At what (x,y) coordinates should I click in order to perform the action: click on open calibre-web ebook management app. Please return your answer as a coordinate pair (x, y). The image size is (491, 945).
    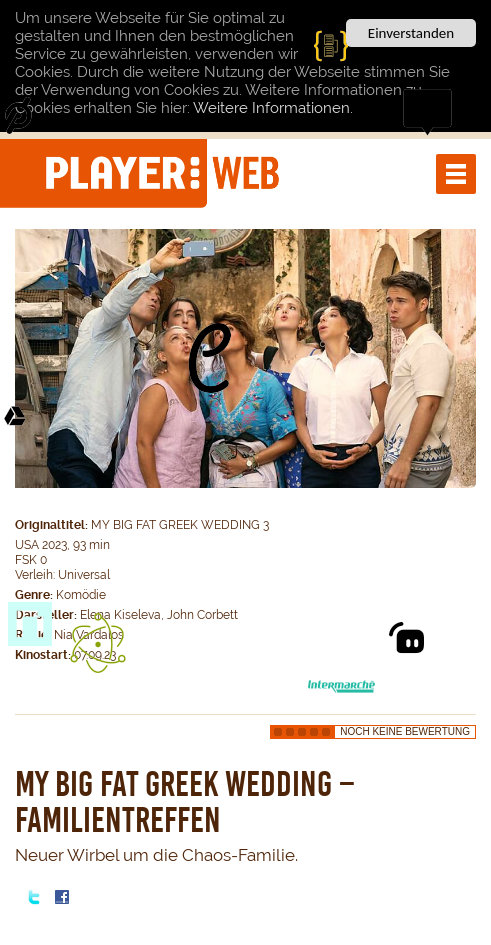
    Looking at the image, I should click on (210, 358).